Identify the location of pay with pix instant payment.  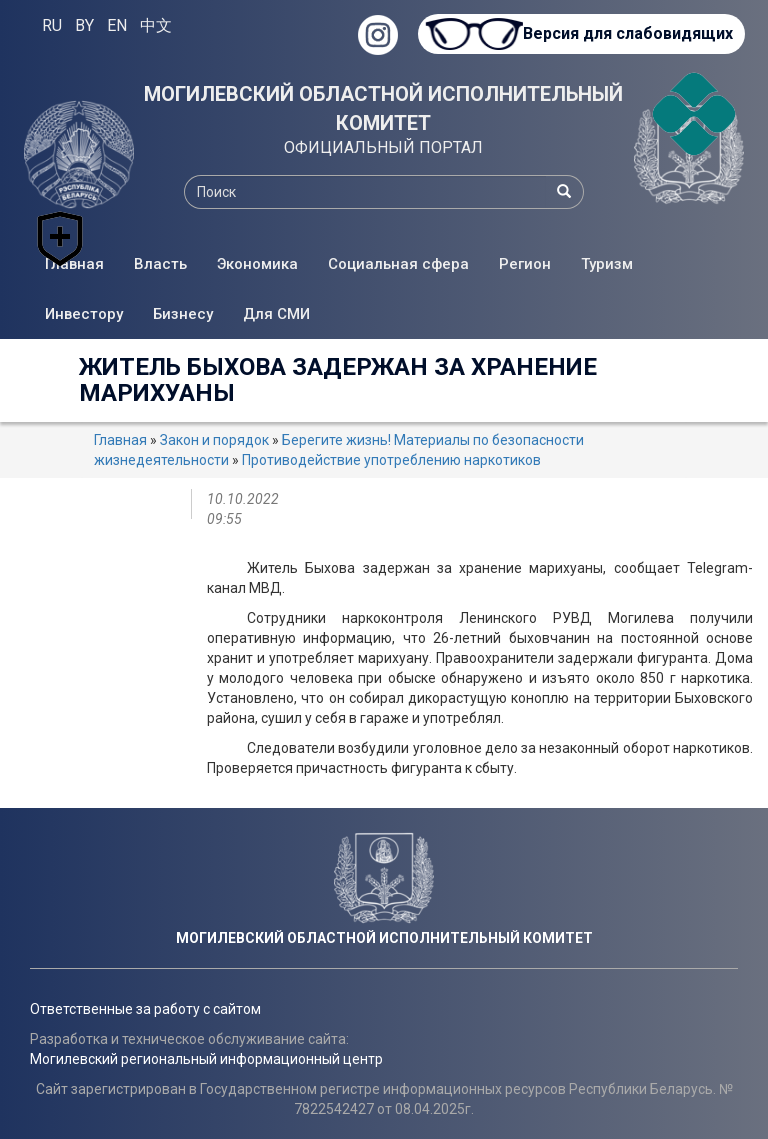
(694, 114).